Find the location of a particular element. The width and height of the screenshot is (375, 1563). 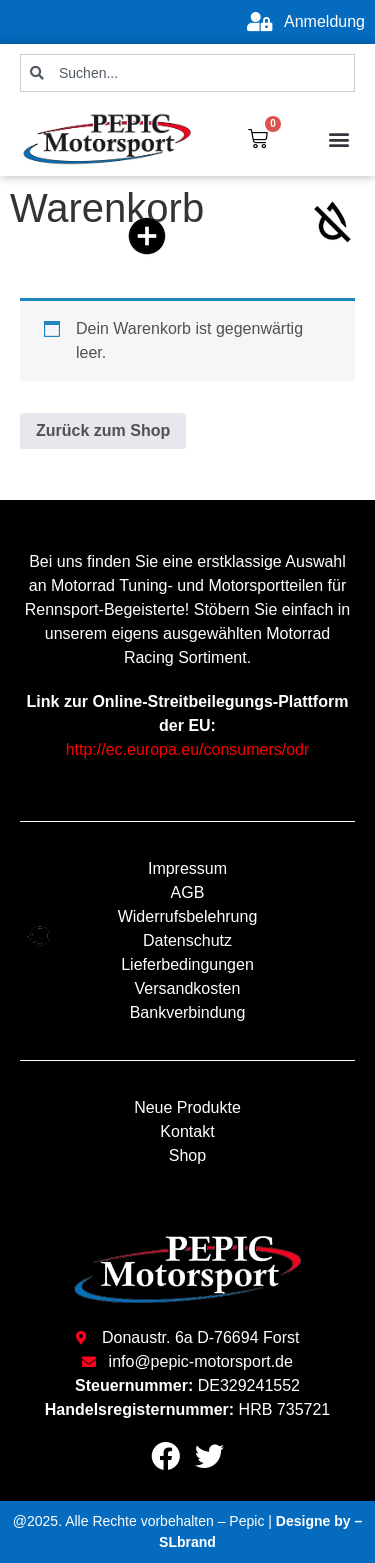

reset or clear text color formatting is located at coordinates (332, 221).